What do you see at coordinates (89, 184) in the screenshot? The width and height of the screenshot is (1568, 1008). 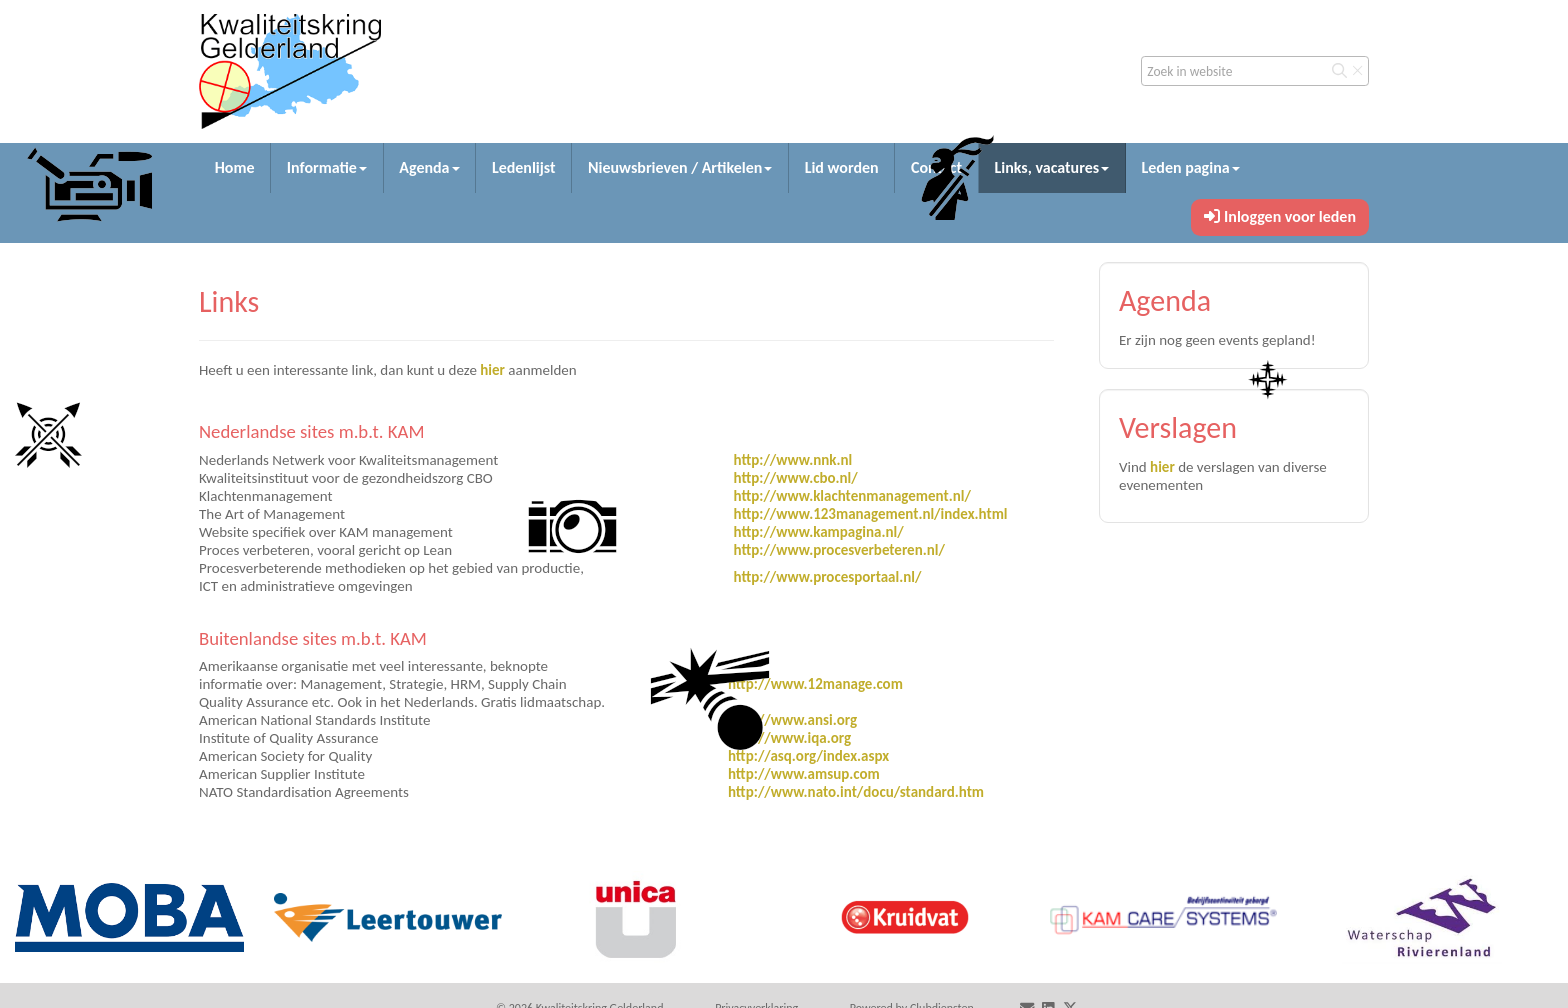 I see `start recording video` at bounding box center [89, 184].